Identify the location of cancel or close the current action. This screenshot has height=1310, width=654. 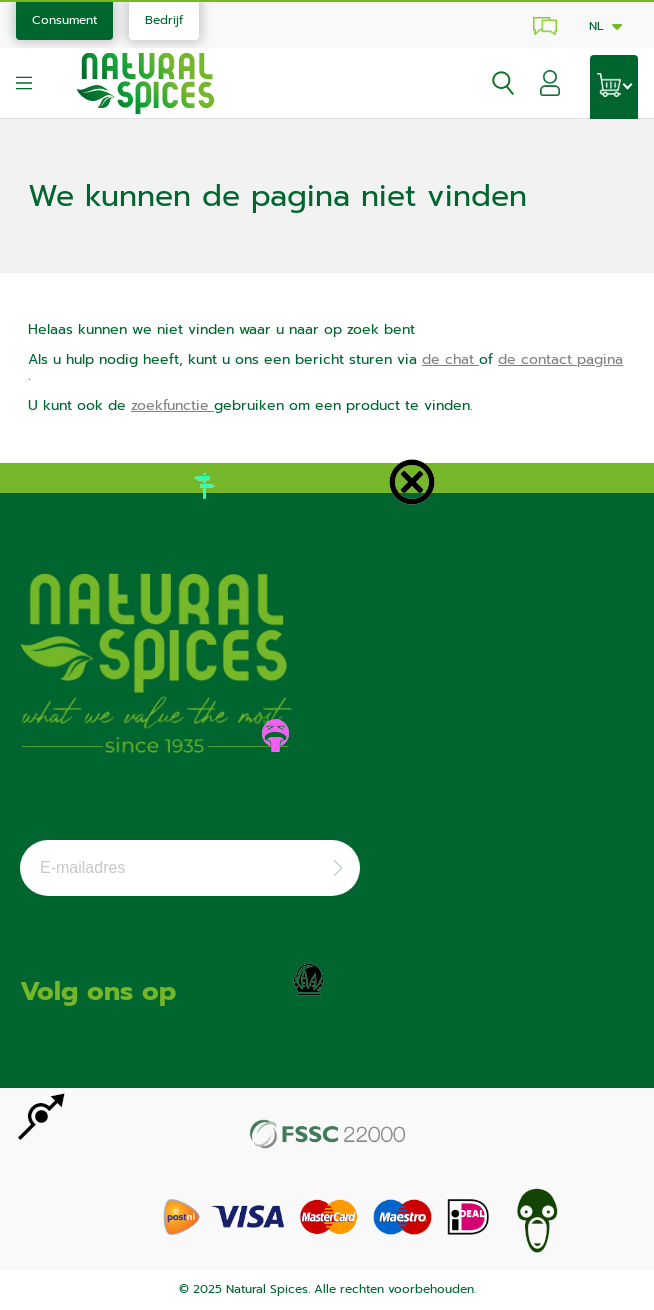
(412, 482).